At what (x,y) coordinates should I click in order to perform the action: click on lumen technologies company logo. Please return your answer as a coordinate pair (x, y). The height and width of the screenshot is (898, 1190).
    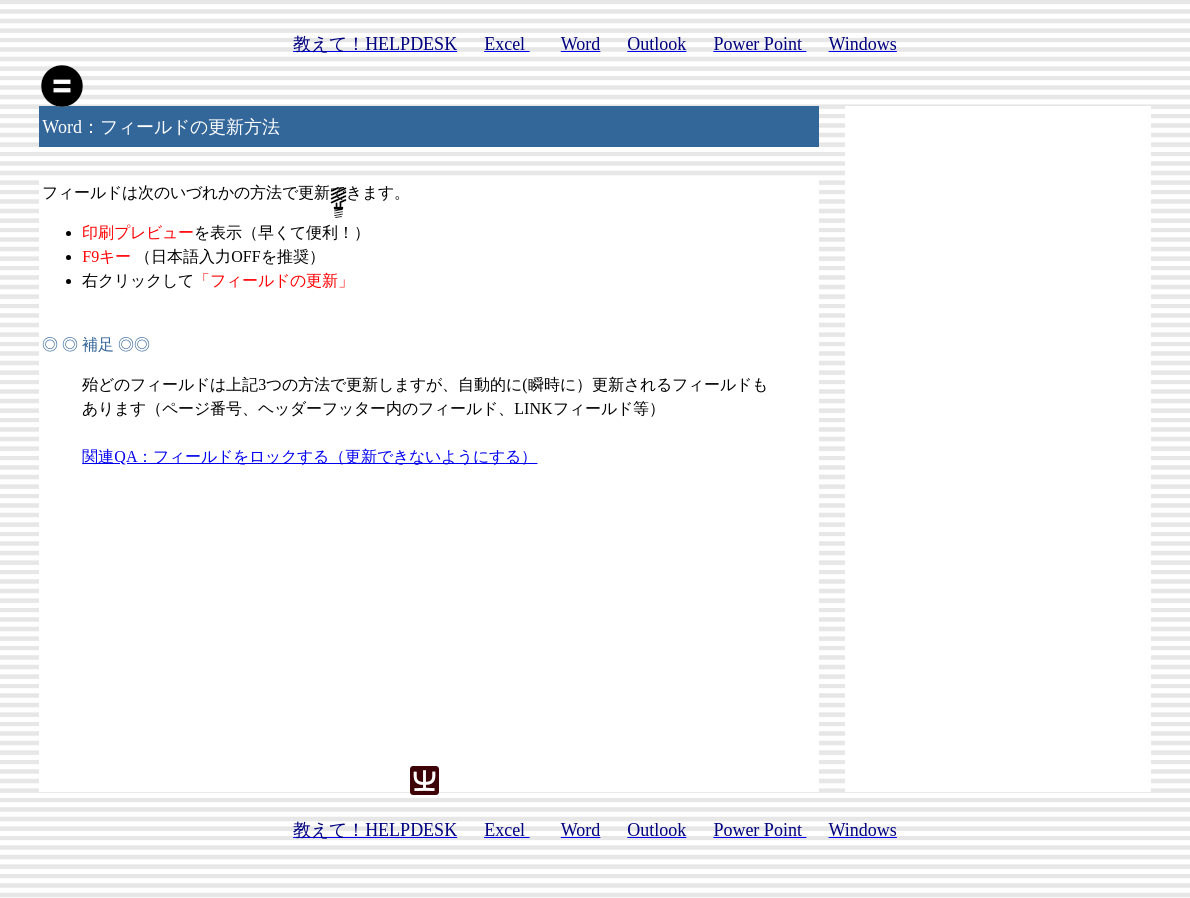
    Looking at the image, I should click on (338, 202).